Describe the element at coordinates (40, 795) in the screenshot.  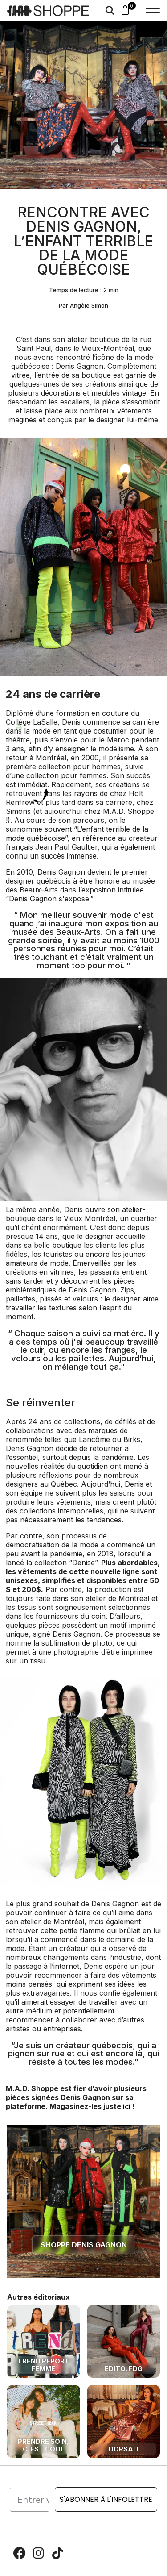
I see `perform an underhand throw or toss action` at that location.